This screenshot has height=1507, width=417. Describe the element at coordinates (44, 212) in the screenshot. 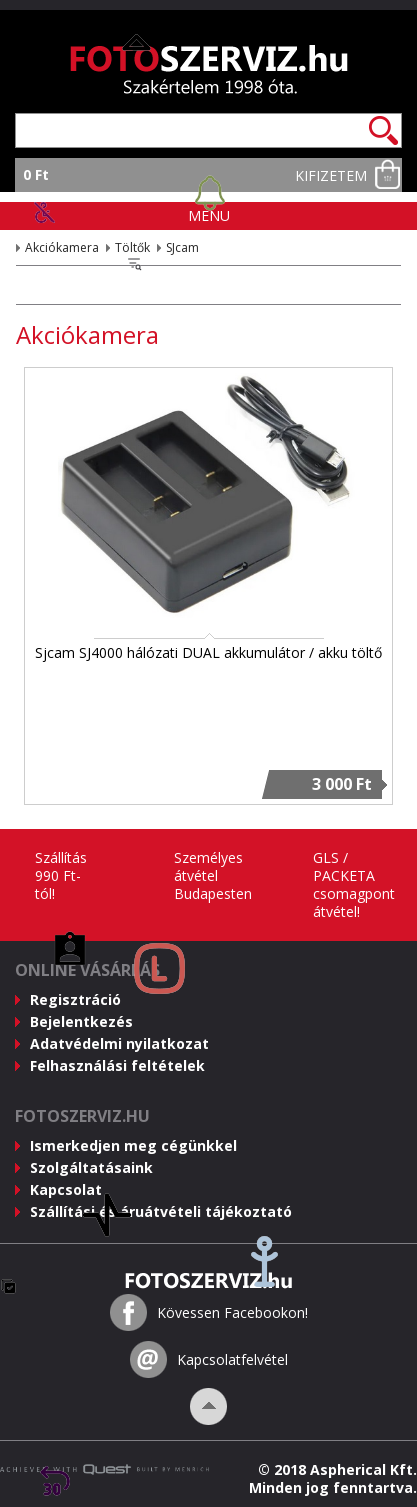

I see `accessibility features are turned off` at that location.